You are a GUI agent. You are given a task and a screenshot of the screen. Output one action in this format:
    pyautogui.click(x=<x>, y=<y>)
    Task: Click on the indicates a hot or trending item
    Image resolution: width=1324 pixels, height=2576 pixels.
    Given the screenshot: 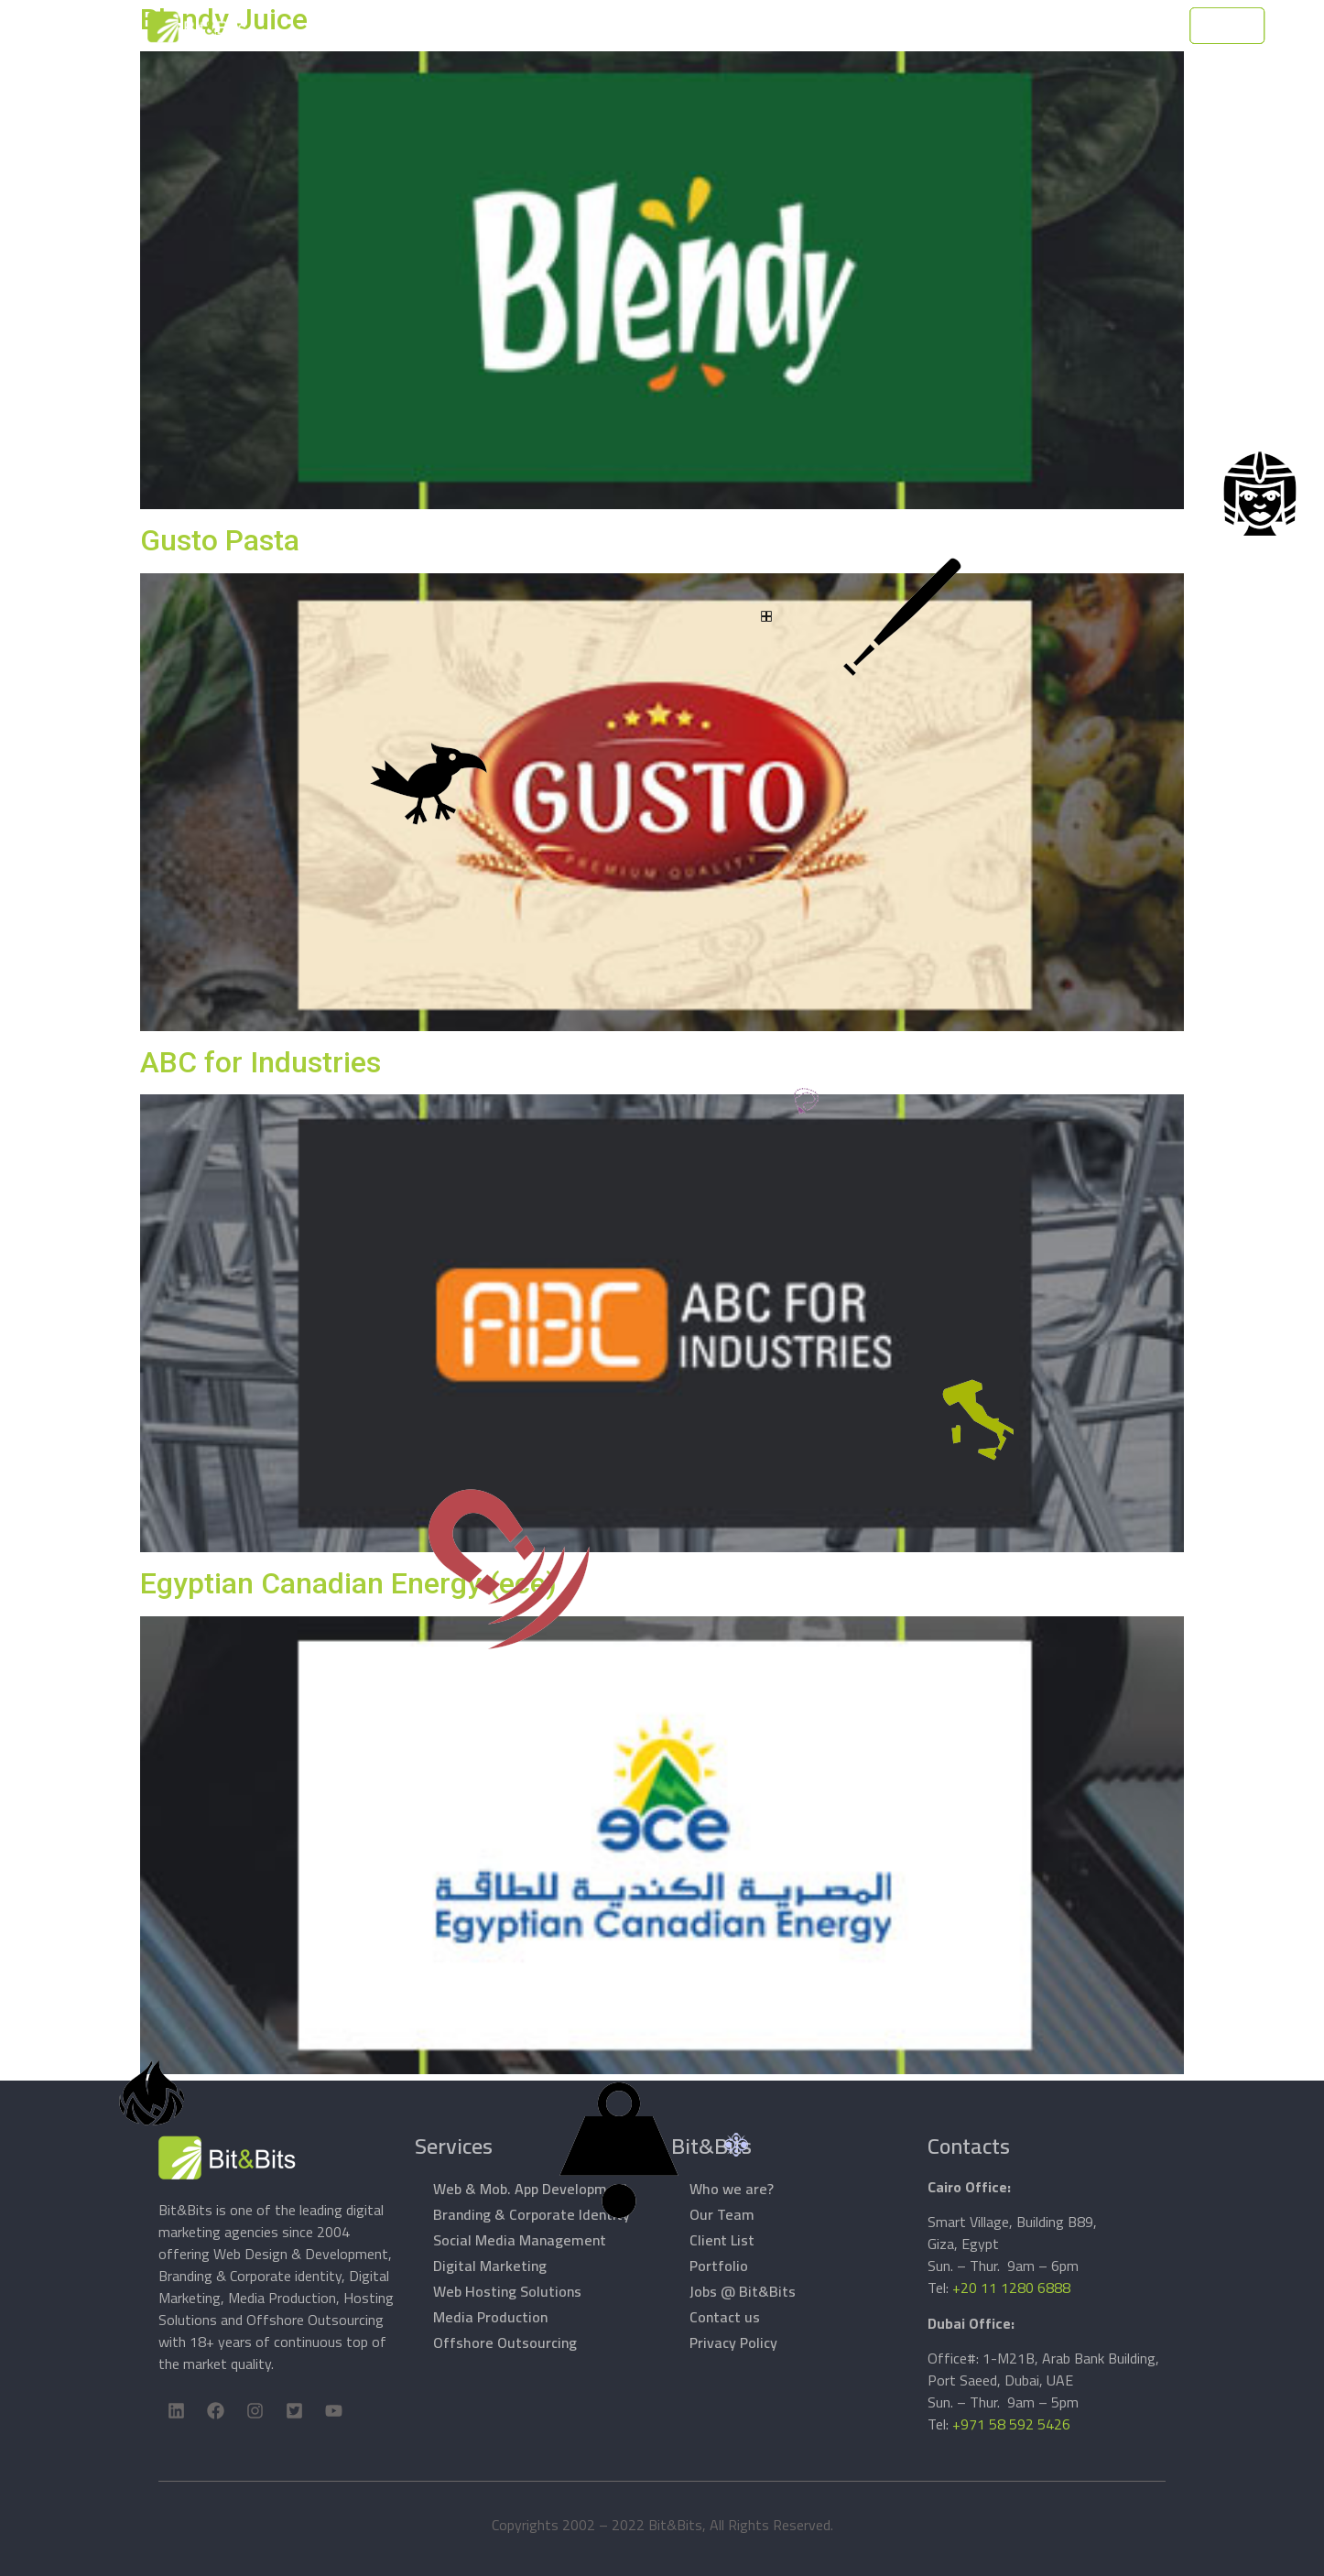 What is the action you would take?
    pyautogui.click(x=151, y=2092)
    